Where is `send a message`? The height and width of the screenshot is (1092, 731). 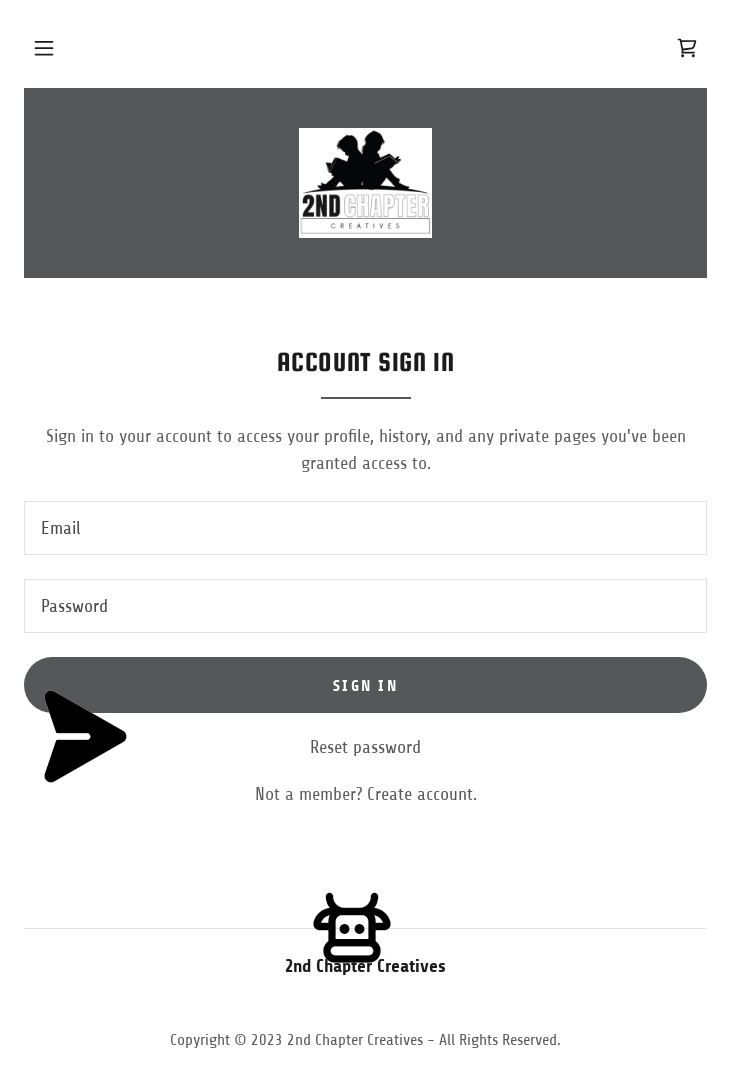 send a message is located at coordinates (80, 736).